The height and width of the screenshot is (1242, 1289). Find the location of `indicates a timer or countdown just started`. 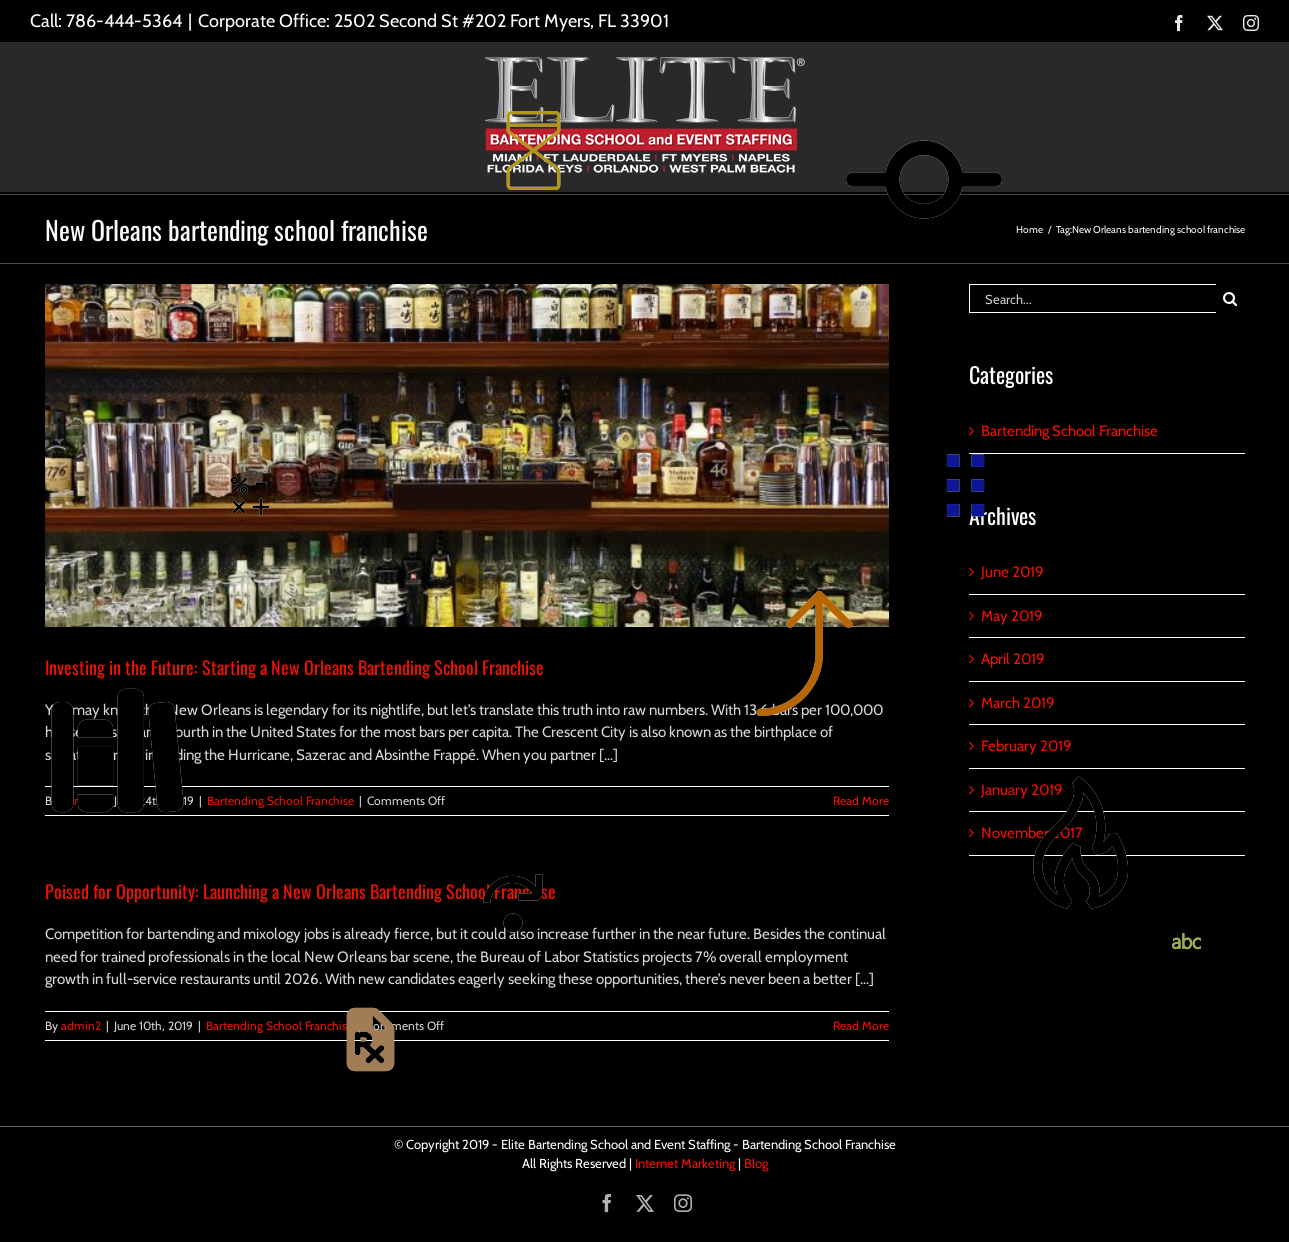

indicates a timer or countdown just started is located at coordinates (533, 150).